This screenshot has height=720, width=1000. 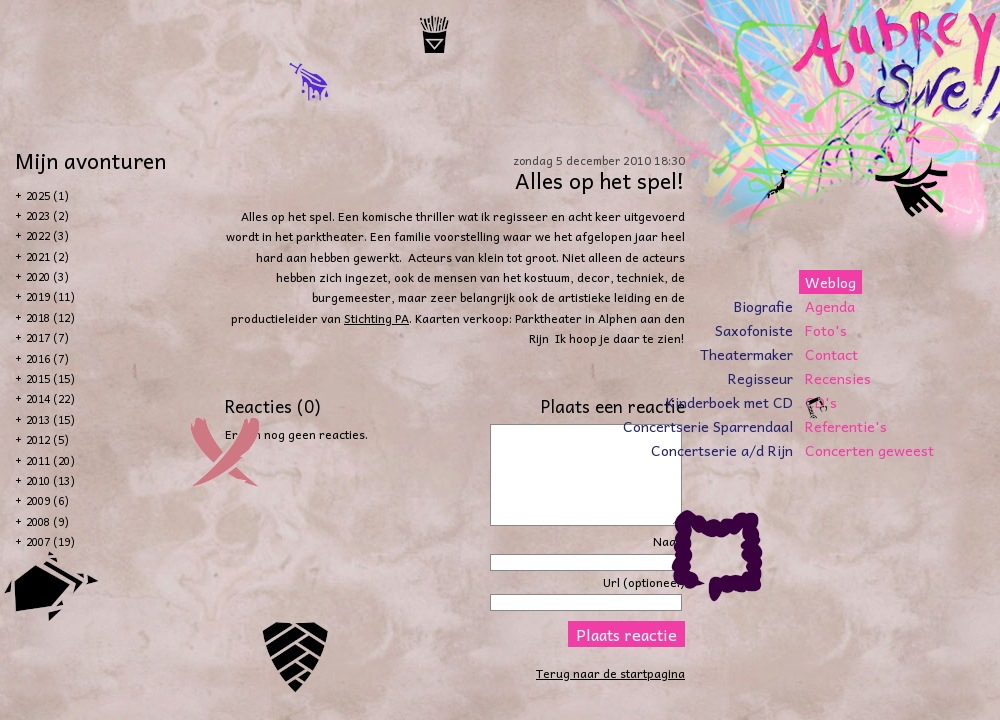 What do you see at coordinates (295, 657) in the screenshot?
I see `equip or view layered armor sets` at bounding box center [295, 657].